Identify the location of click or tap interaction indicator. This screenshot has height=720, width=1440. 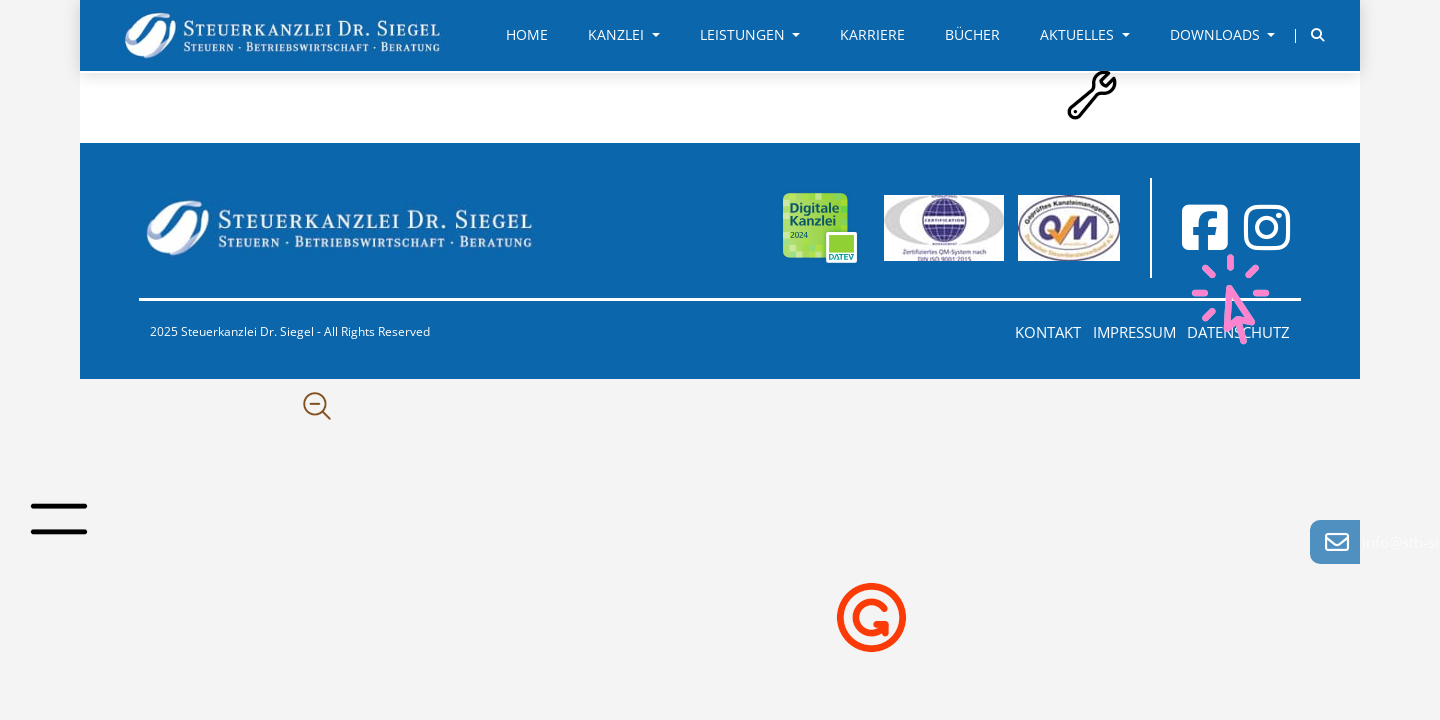
(1230, 299).